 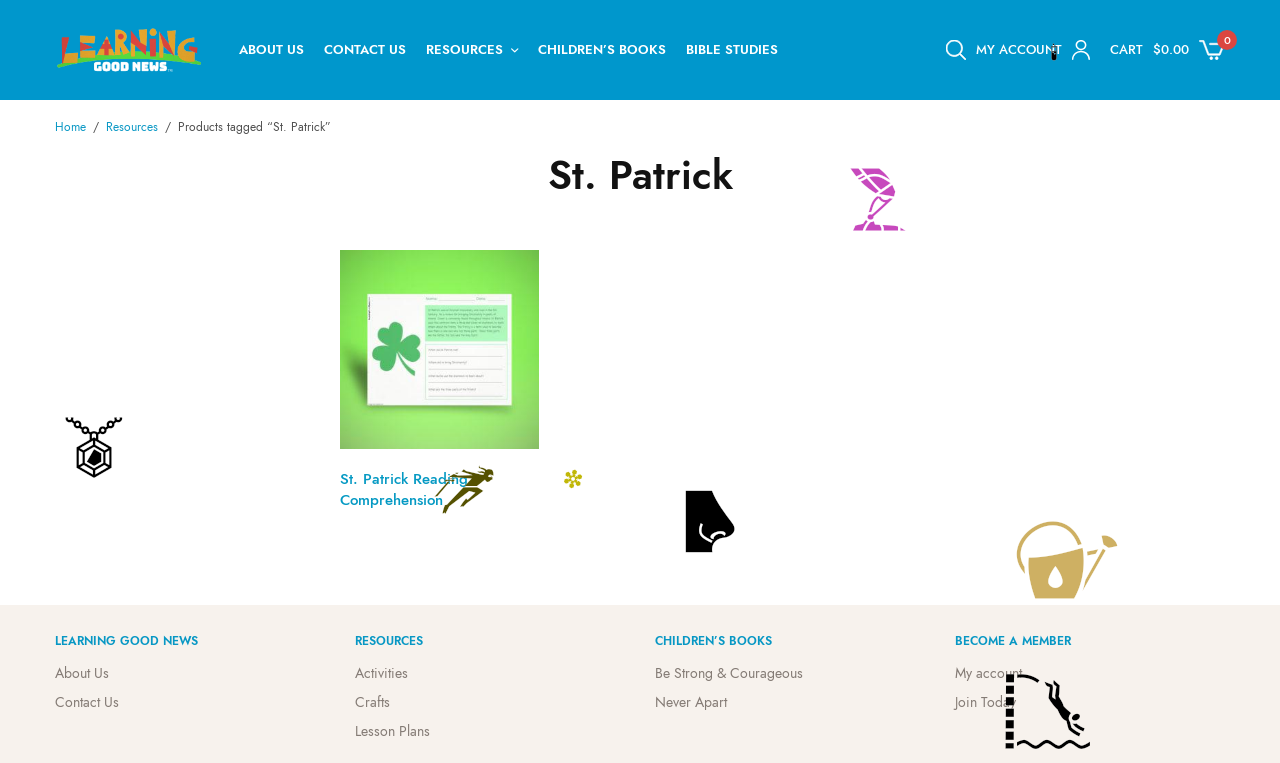 What do you see at coordinates (464, 490) in the screenshot?
I see `indicates a speed or agility-based game mode` at bounding box center [464, 490].